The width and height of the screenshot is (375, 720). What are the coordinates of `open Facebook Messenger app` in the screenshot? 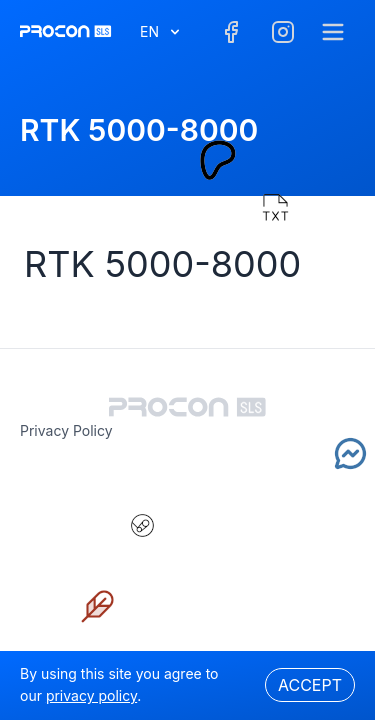 It's located at (350, 453).